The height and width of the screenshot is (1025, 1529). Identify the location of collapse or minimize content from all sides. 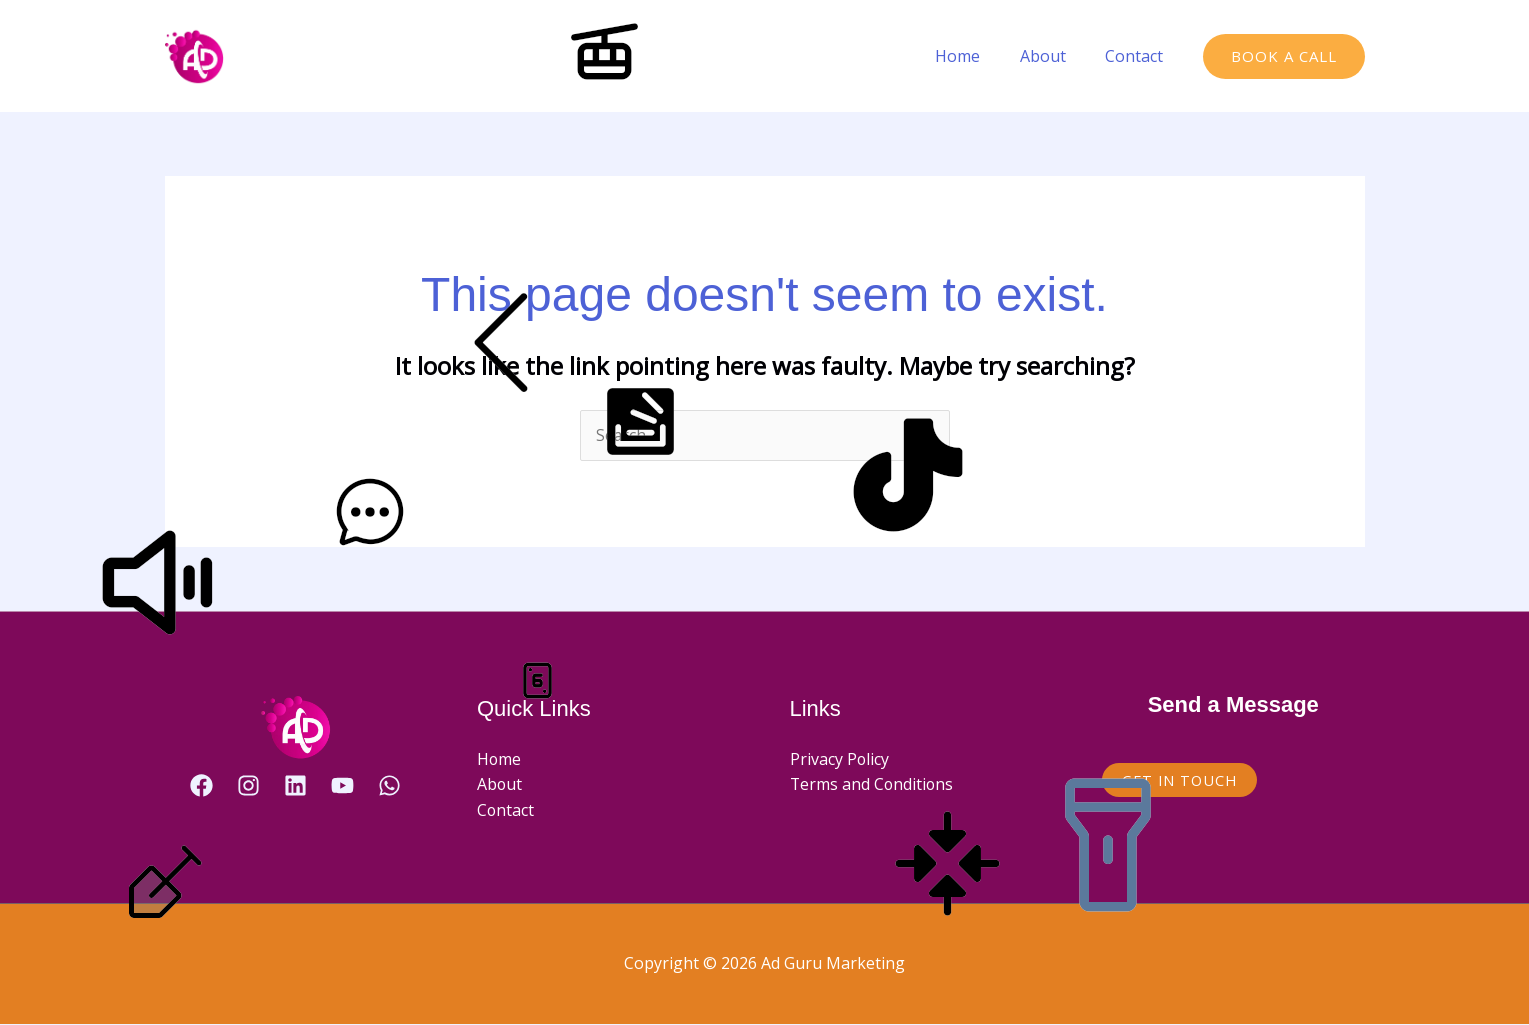
(947, 863).